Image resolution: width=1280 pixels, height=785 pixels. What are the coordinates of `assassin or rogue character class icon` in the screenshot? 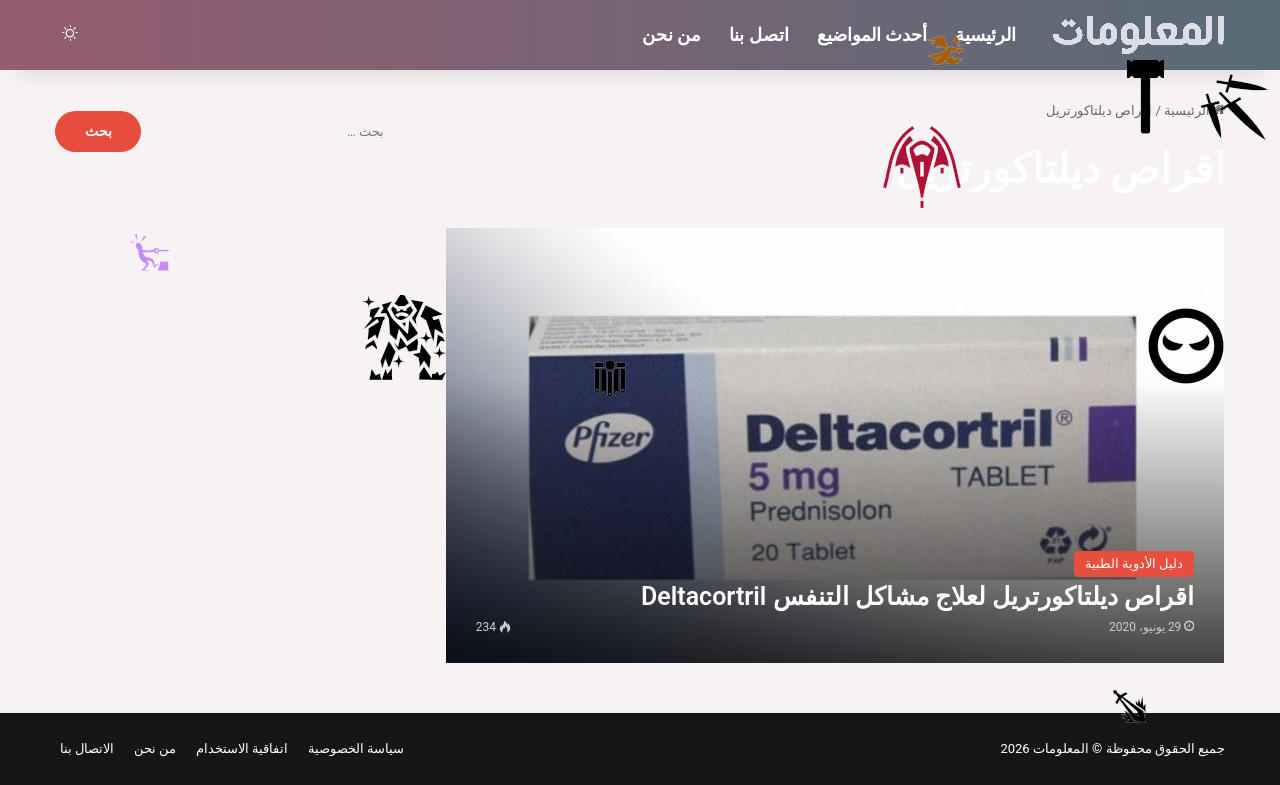 It's located at (1233, 108).